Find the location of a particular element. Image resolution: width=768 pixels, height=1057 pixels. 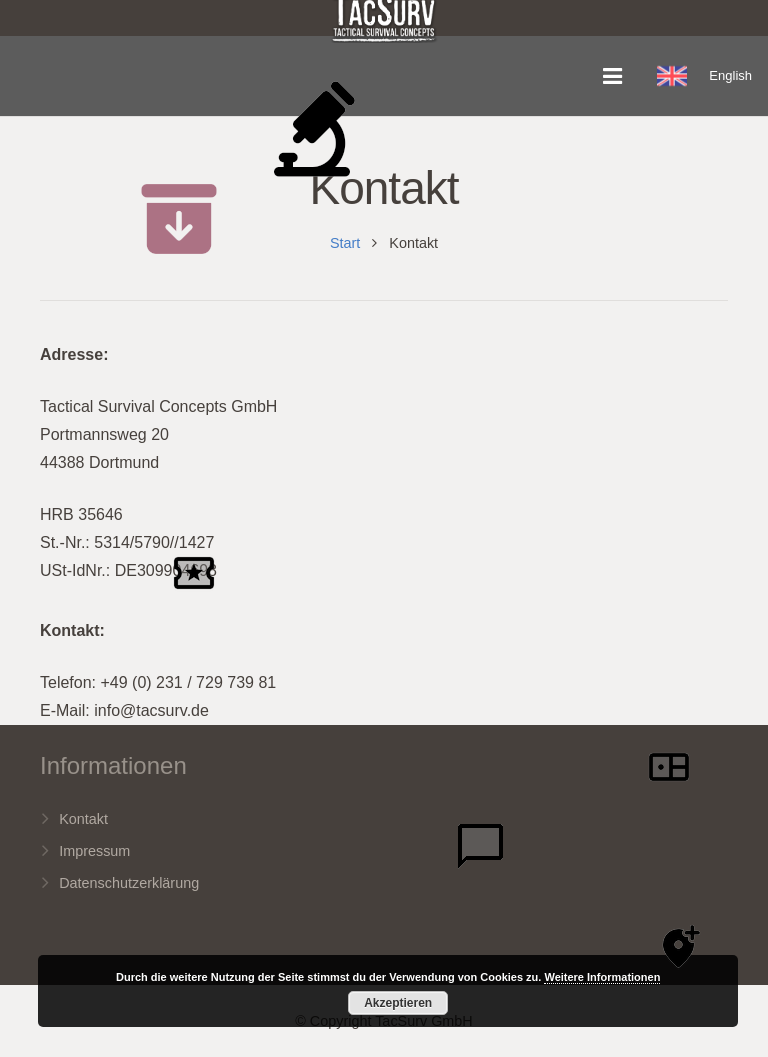

archive selected item is located at coordinates (179, 219).